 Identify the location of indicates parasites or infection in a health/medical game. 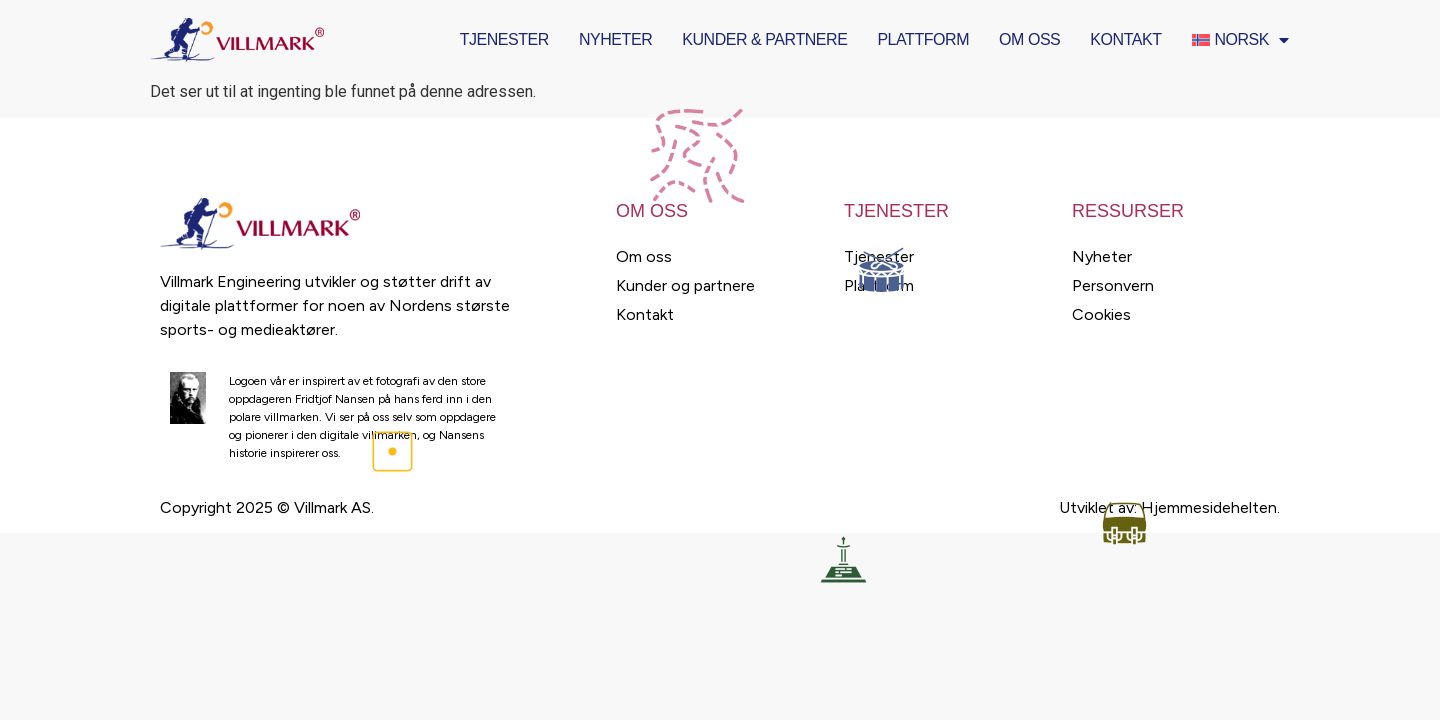
(697, 156).